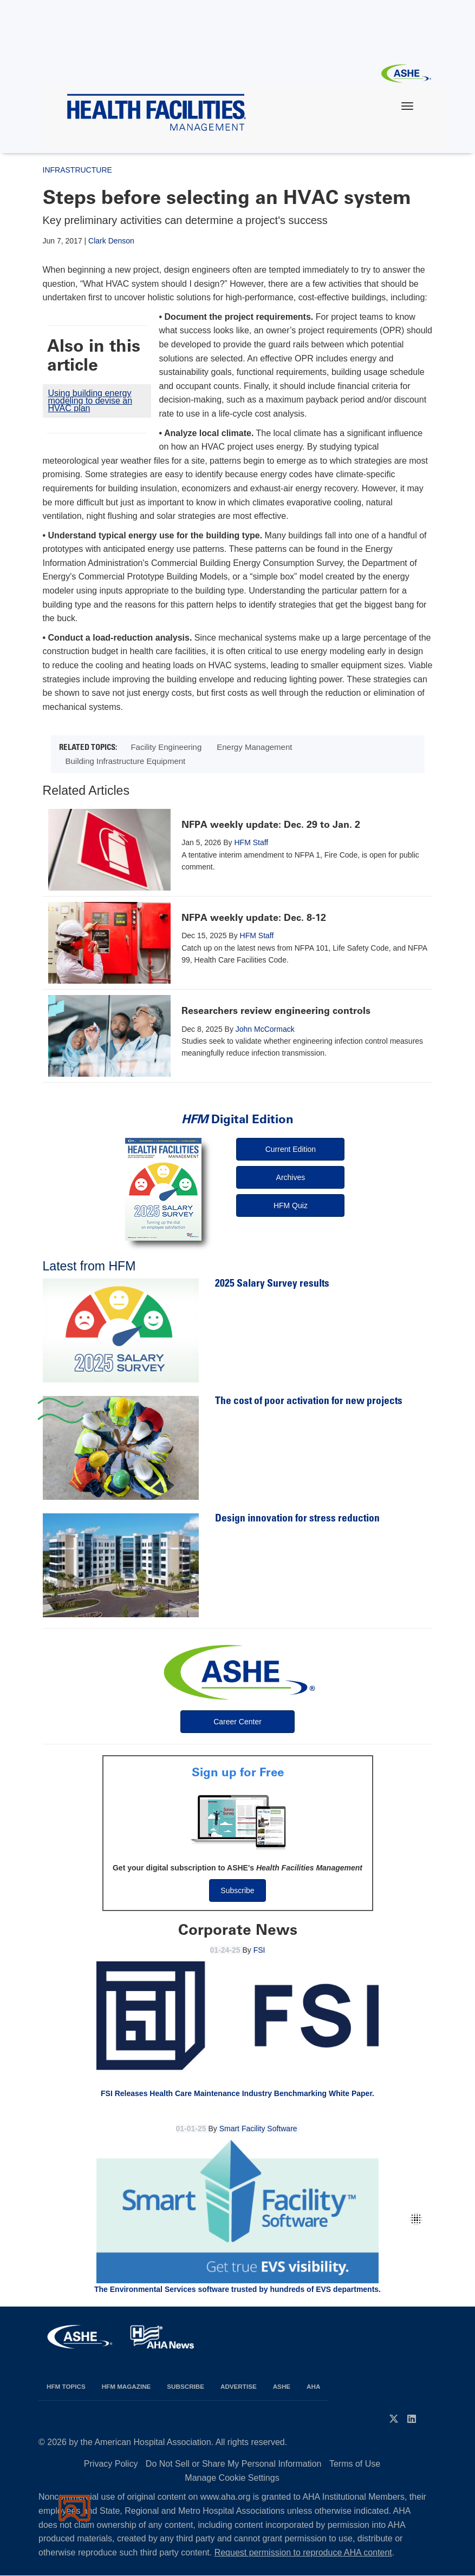 The image size is (475, 2576). Describe the element at coordinates (416, 2219) in the screenshot. I see `apply blur effect to image` at that location.